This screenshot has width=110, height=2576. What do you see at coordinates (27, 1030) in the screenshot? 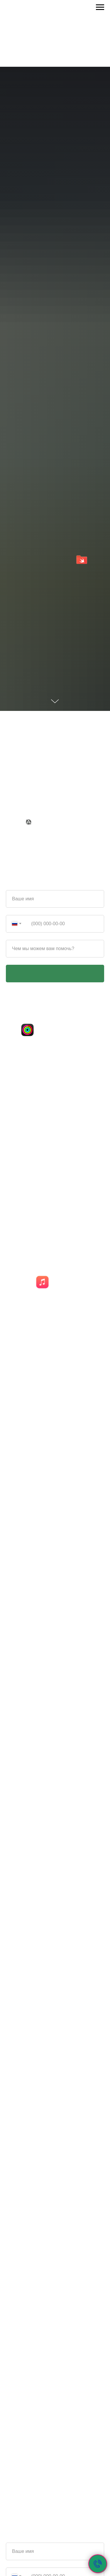
I see `open the fitness app` at bounding box center [27, 1030].